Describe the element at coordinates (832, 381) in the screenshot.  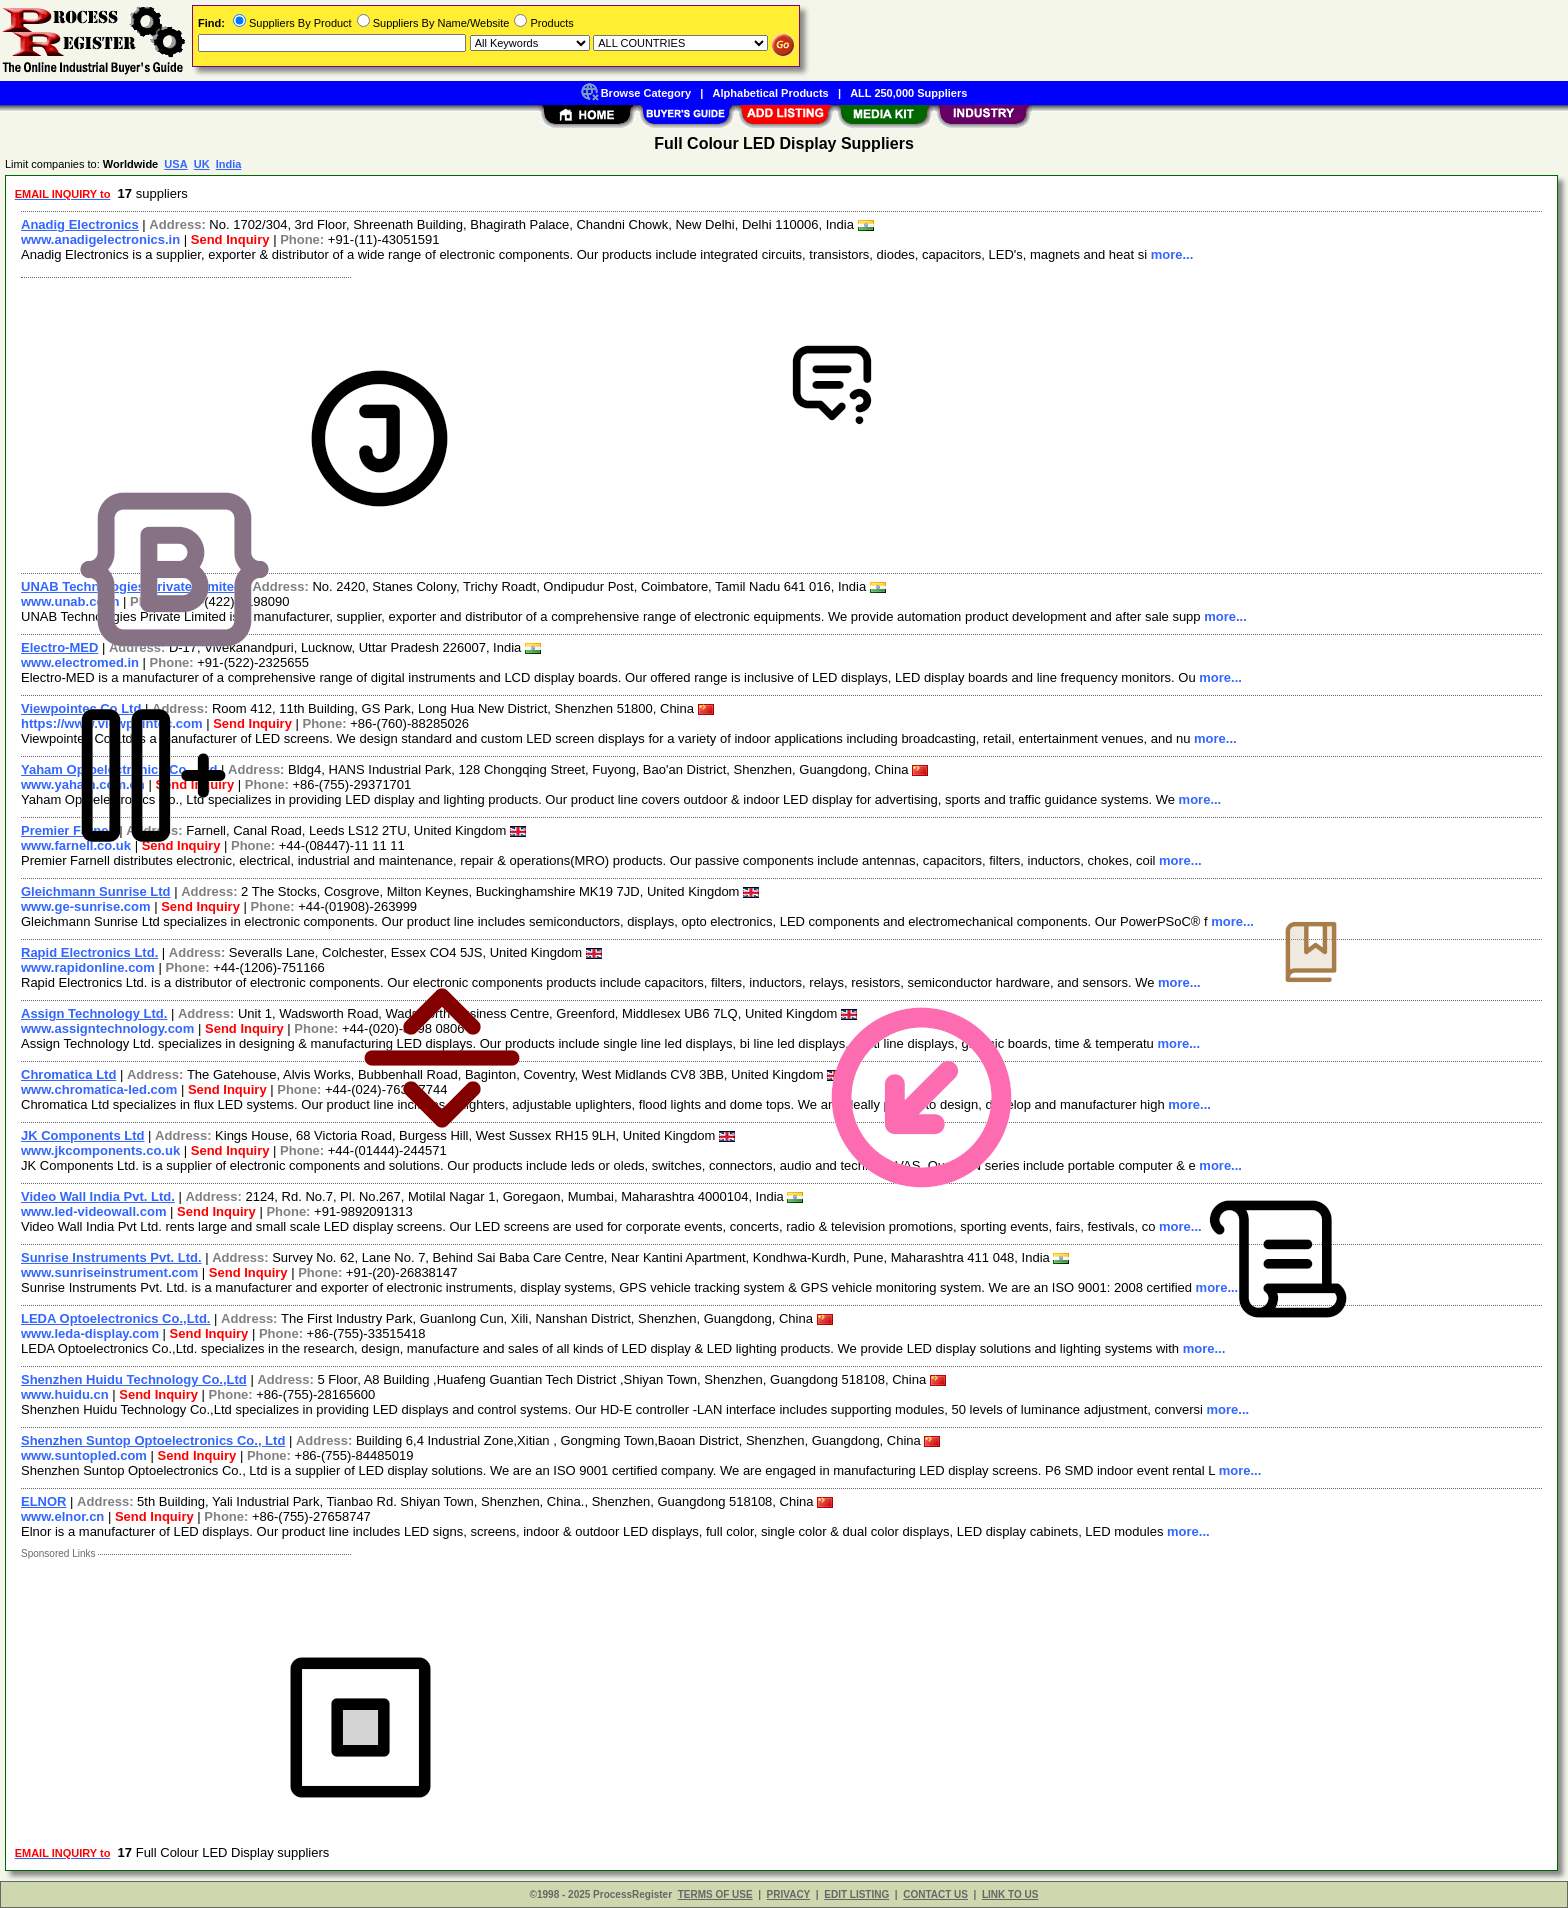
I see `access help or FAQ chat` at that location.